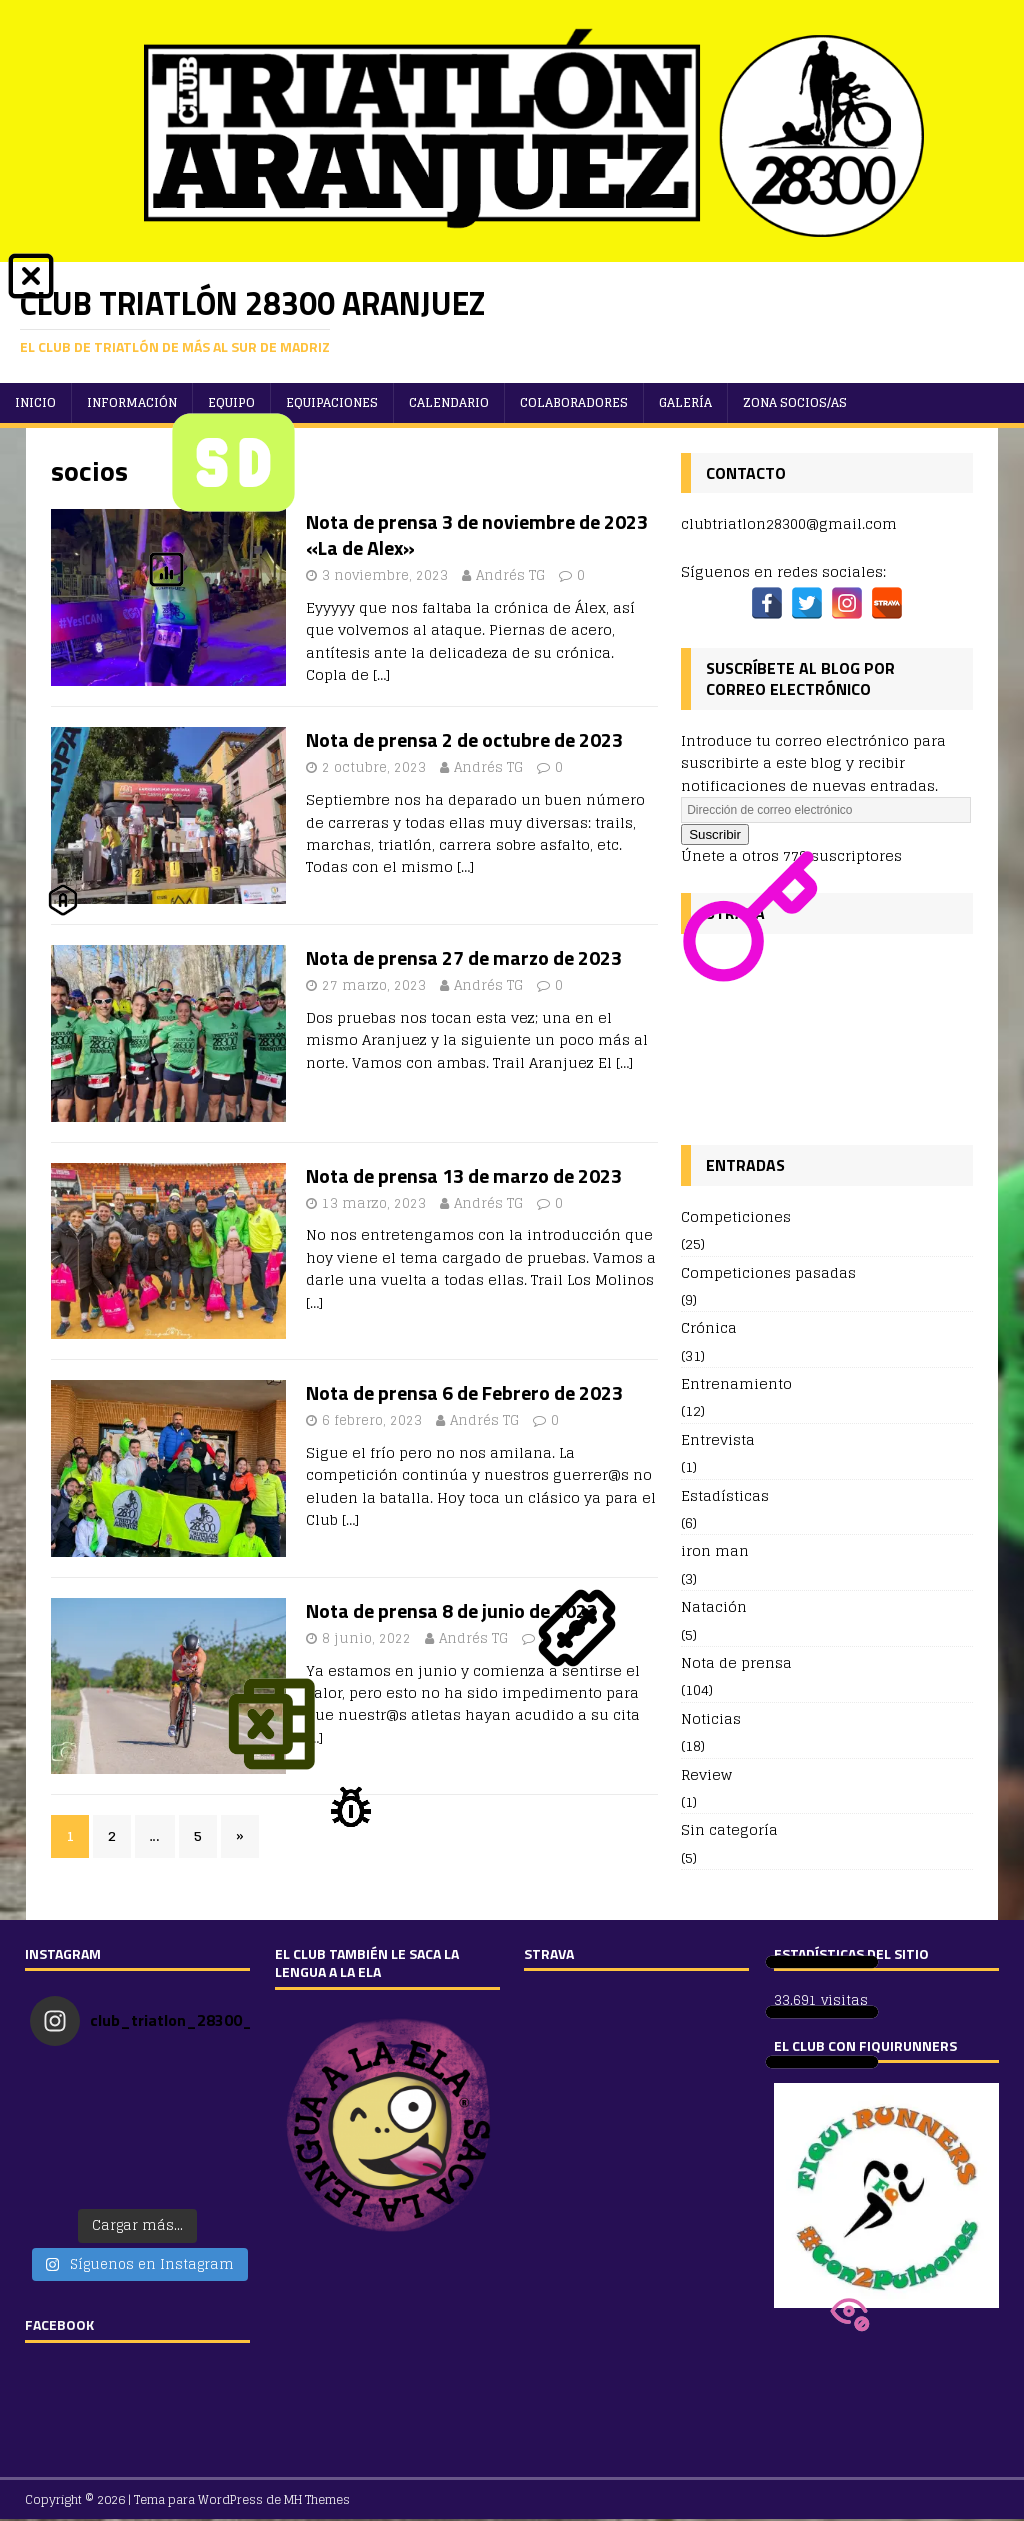 The image size is (1024, 2521). Describe the element at coordinates (751, 919) in the screenshot. I see `access security or password settings` at that location.